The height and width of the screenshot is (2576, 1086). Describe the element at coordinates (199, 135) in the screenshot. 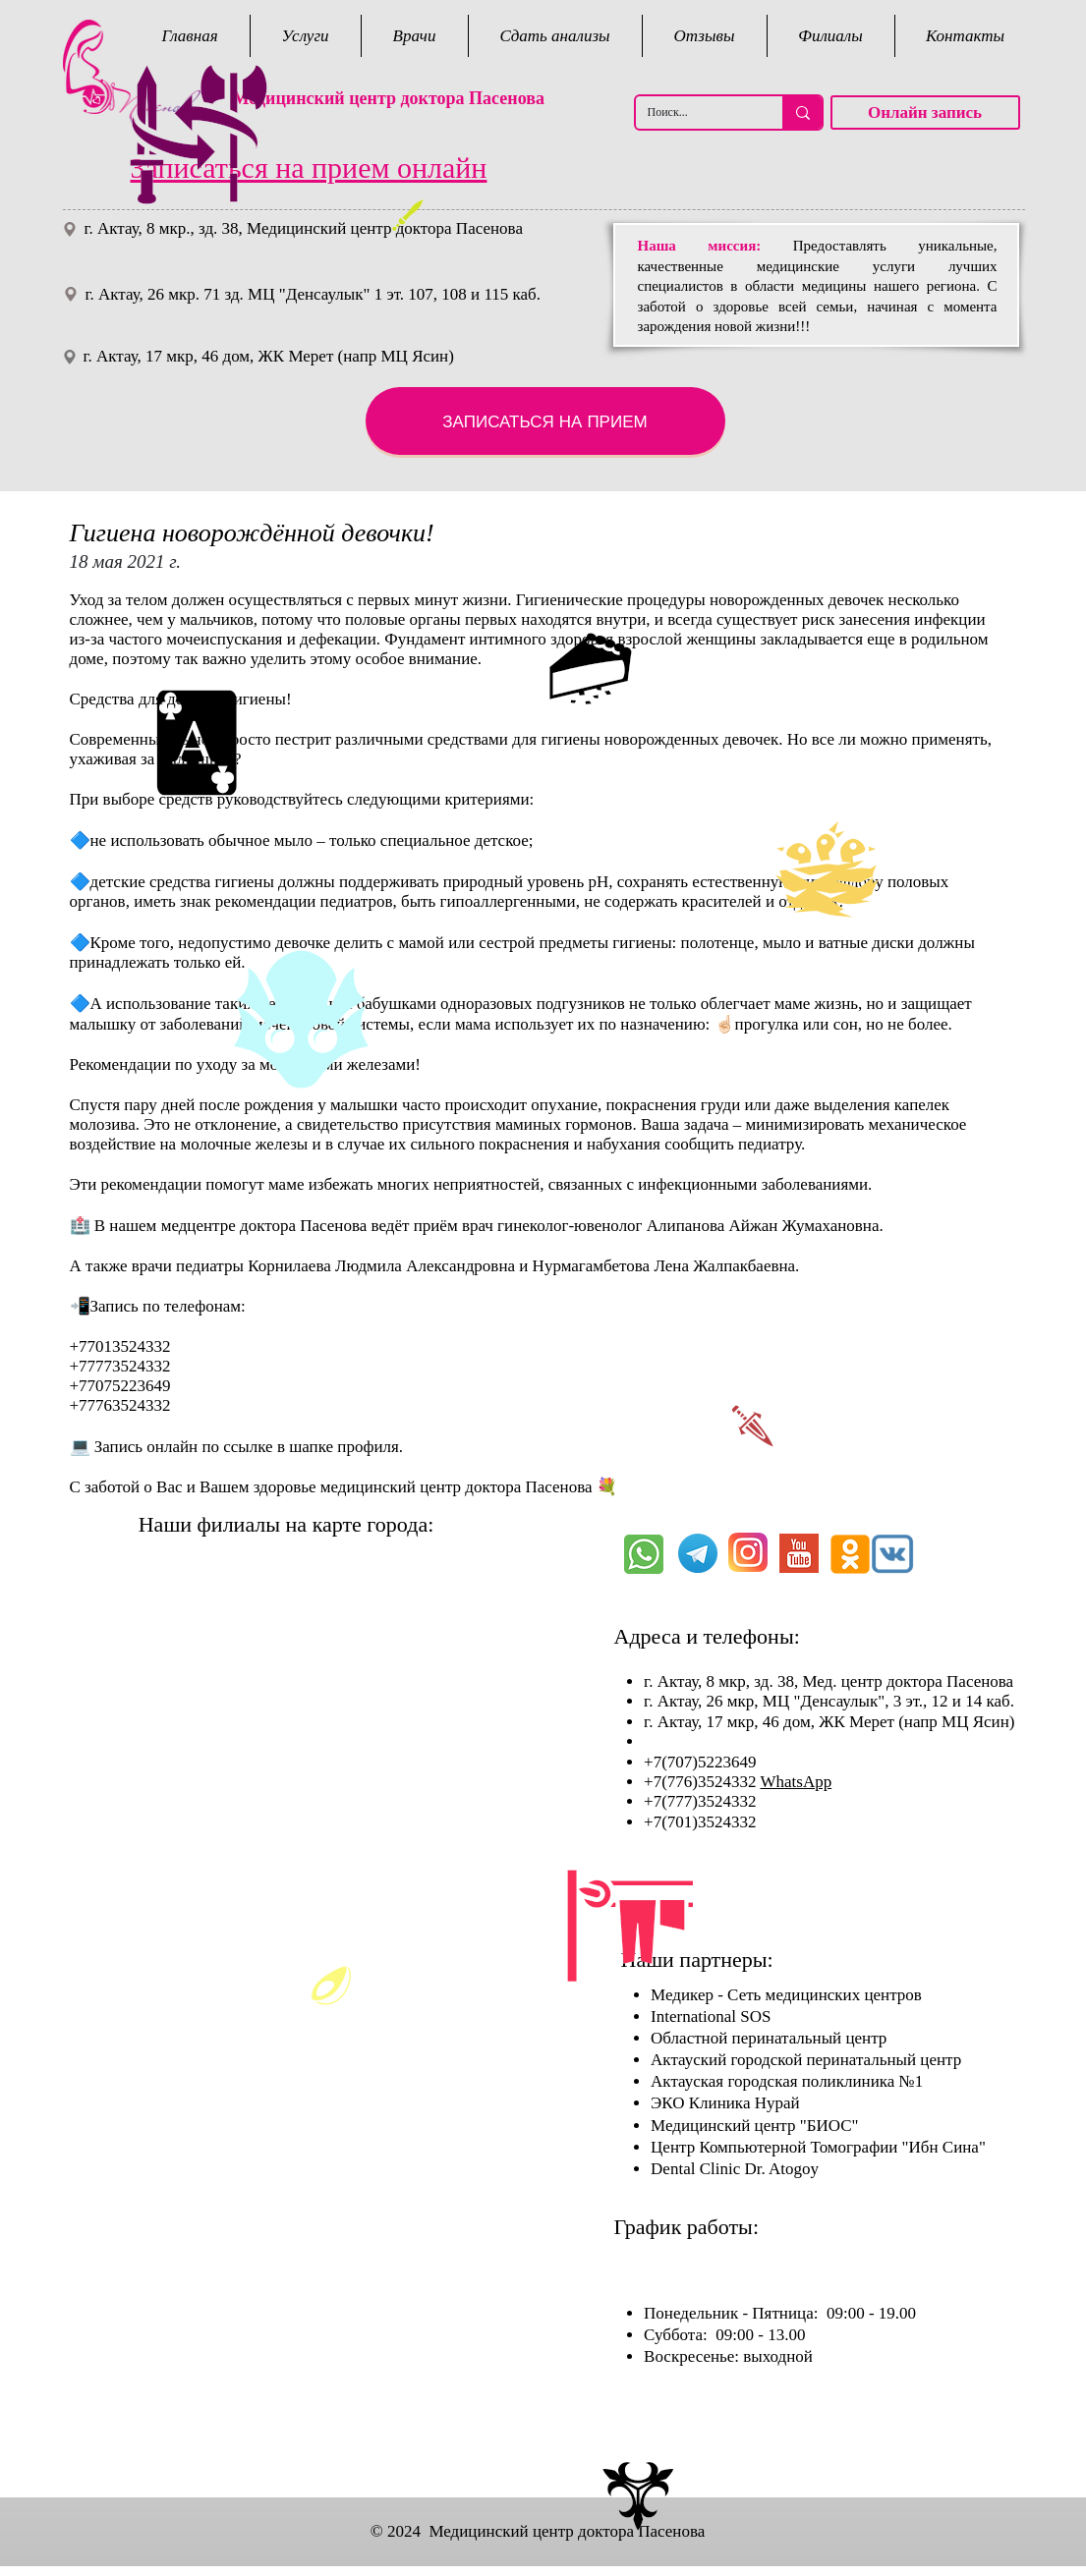

I see `switch between equipped weapons` at that location.